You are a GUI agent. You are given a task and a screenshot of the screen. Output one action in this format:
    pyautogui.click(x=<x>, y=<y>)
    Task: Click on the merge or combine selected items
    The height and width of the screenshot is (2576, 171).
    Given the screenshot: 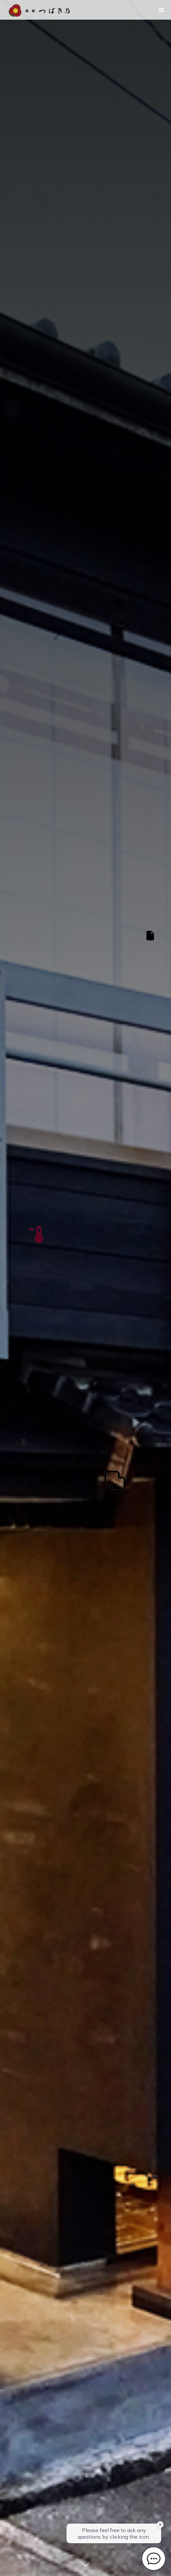 What is the action you would take?
    pyautogui.click(x=115, y=1481)
    